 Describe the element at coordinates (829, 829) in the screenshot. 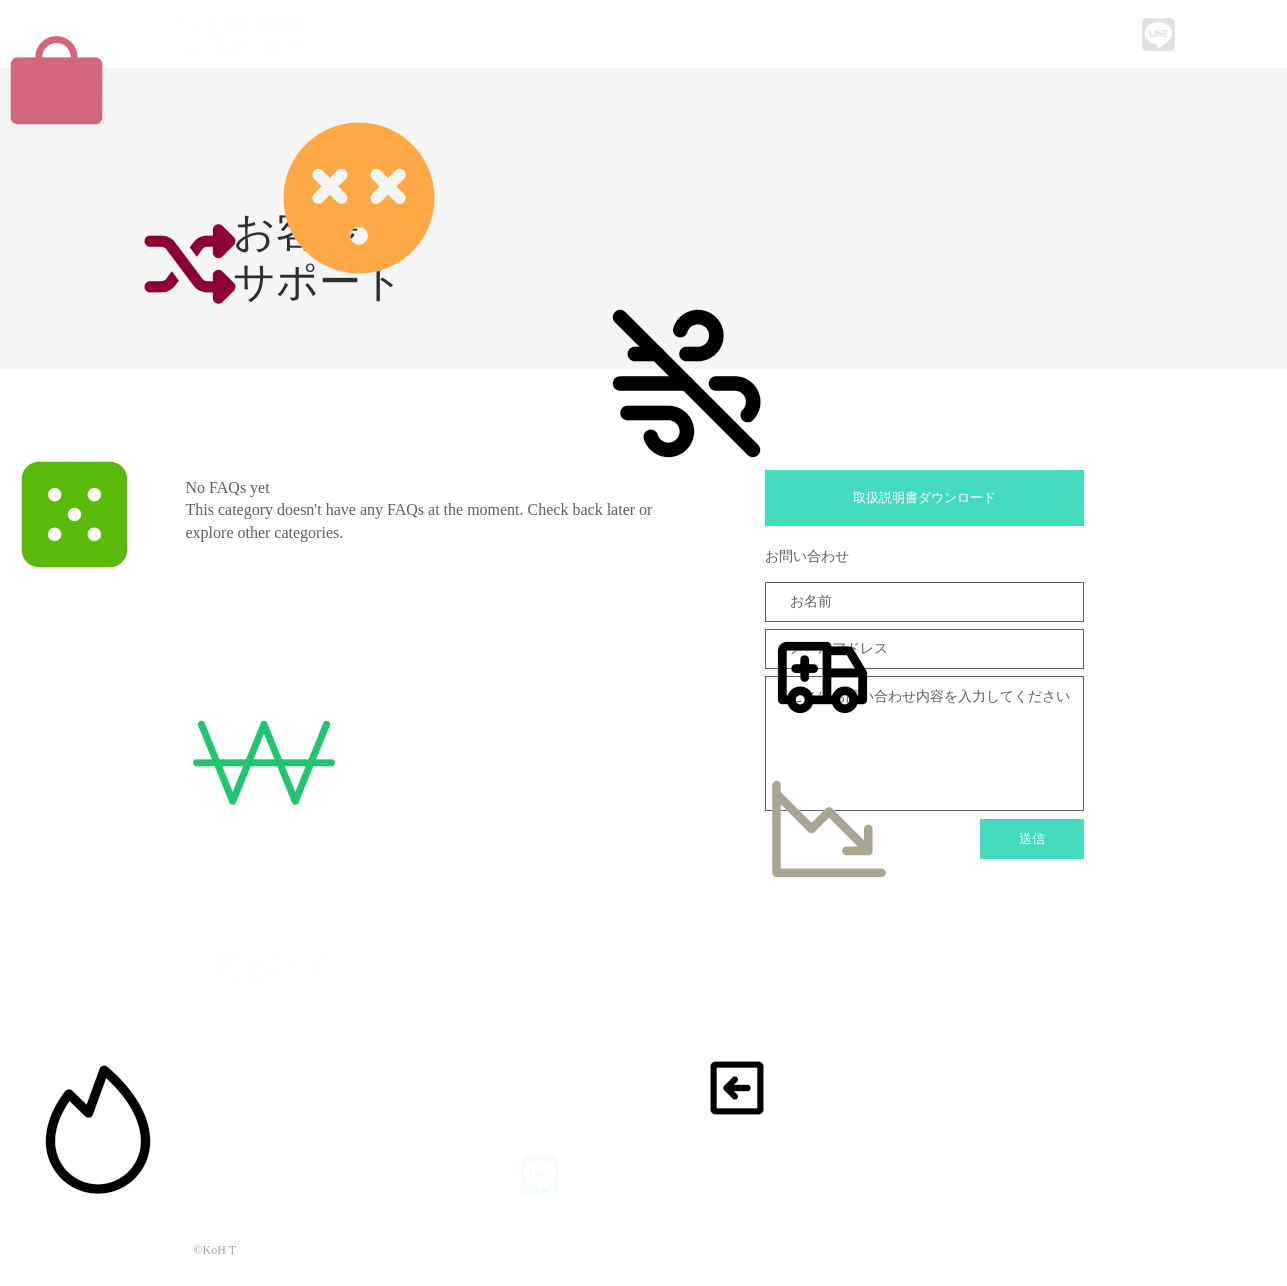

I see `view declining metrics or trends` at that location.